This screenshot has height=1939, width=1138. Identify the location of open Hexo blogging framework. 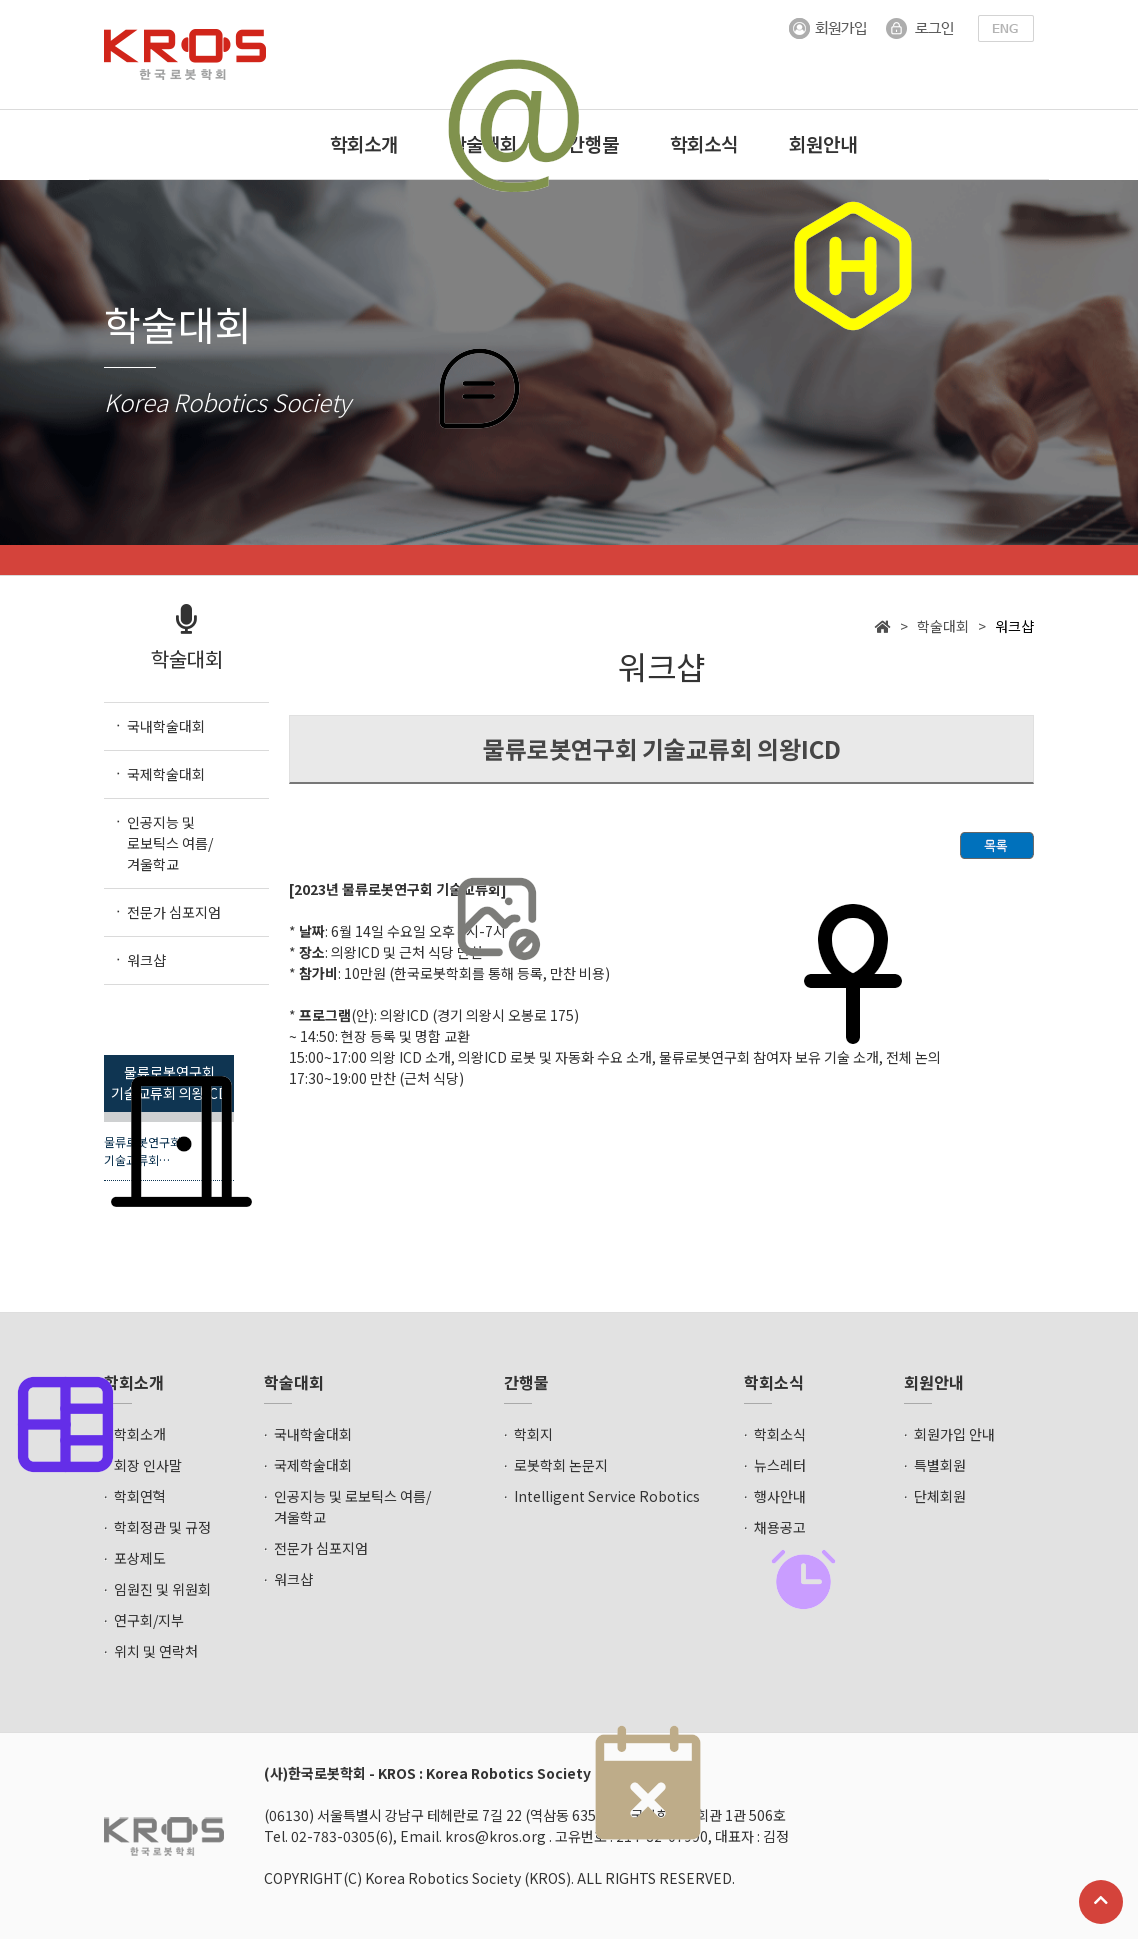
(853, 266).